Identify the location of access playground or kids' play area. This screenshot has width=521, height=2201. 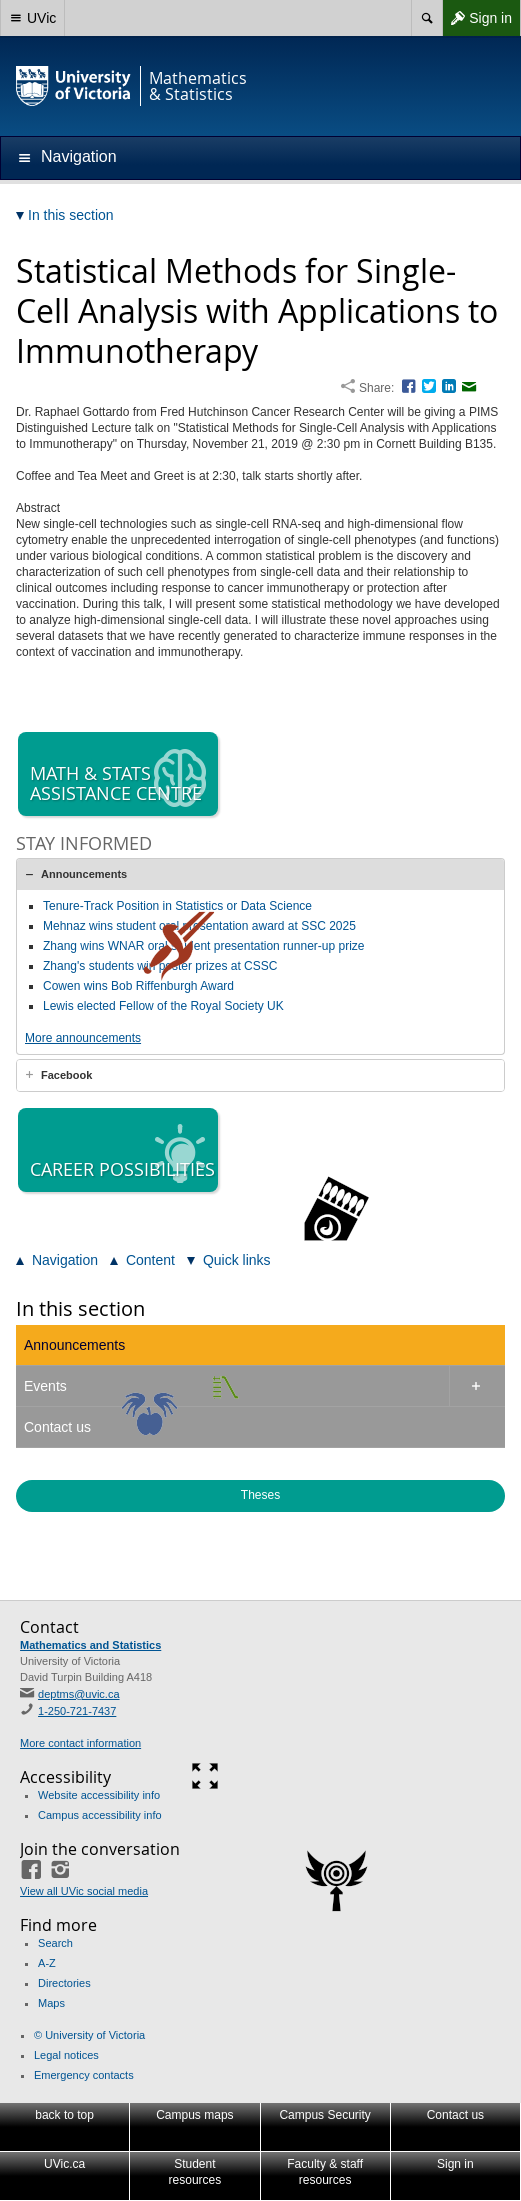
(225, 1385).